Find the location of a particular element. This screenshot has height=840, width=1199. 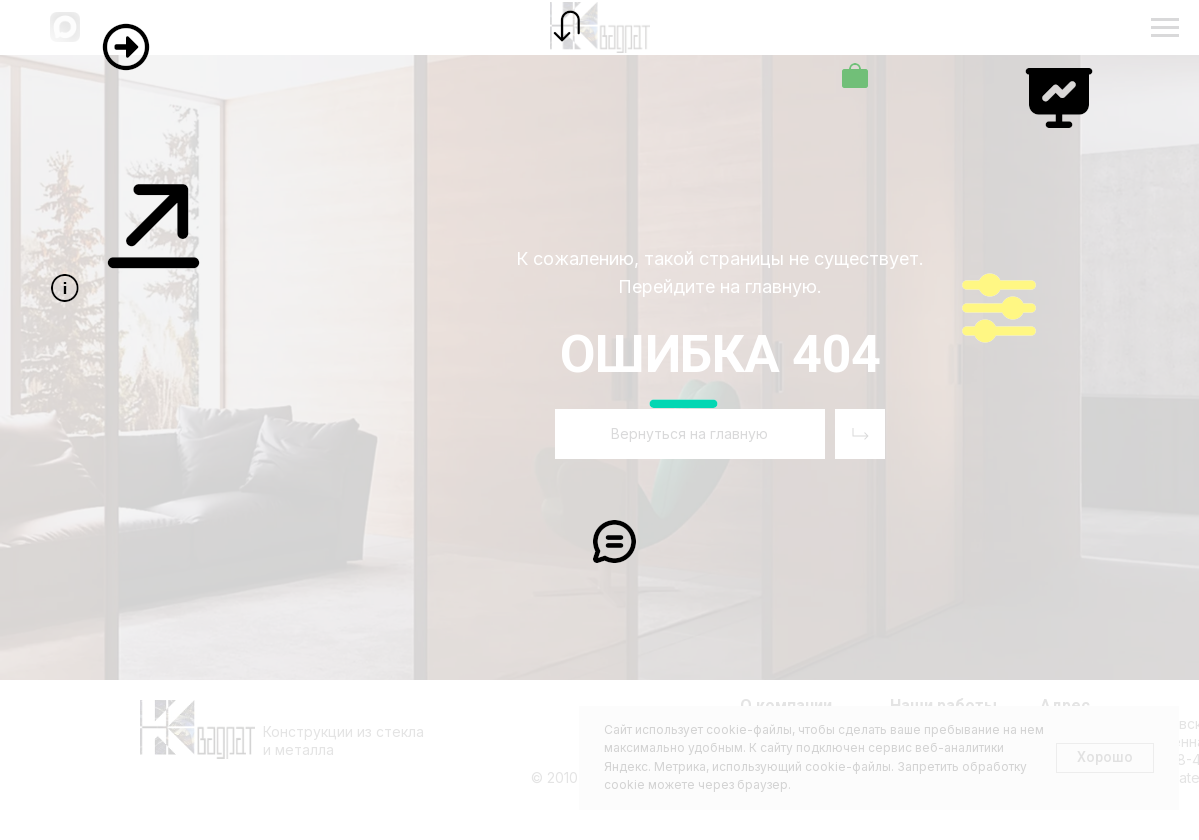

view more information or details is located at coordinates (65, 288).